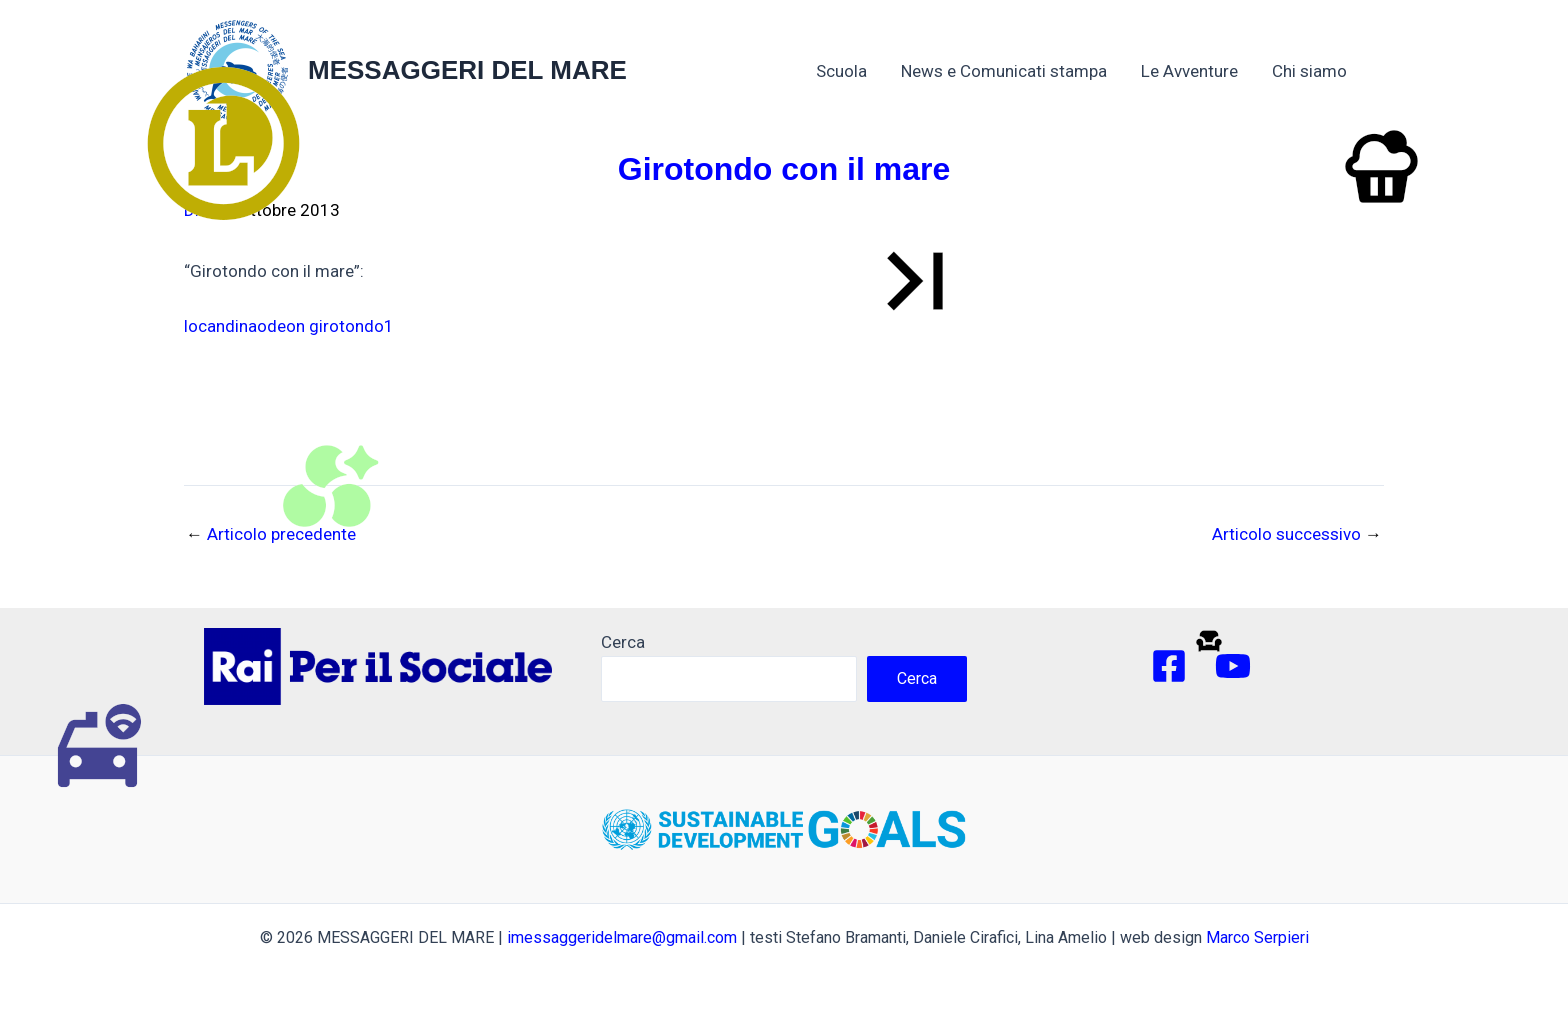 The width and height of the screenshot is (1568, 1024). Describe the element at coordinates (223, 143) in the screenshot. I see `E.Leclerc brand logo` at that location.